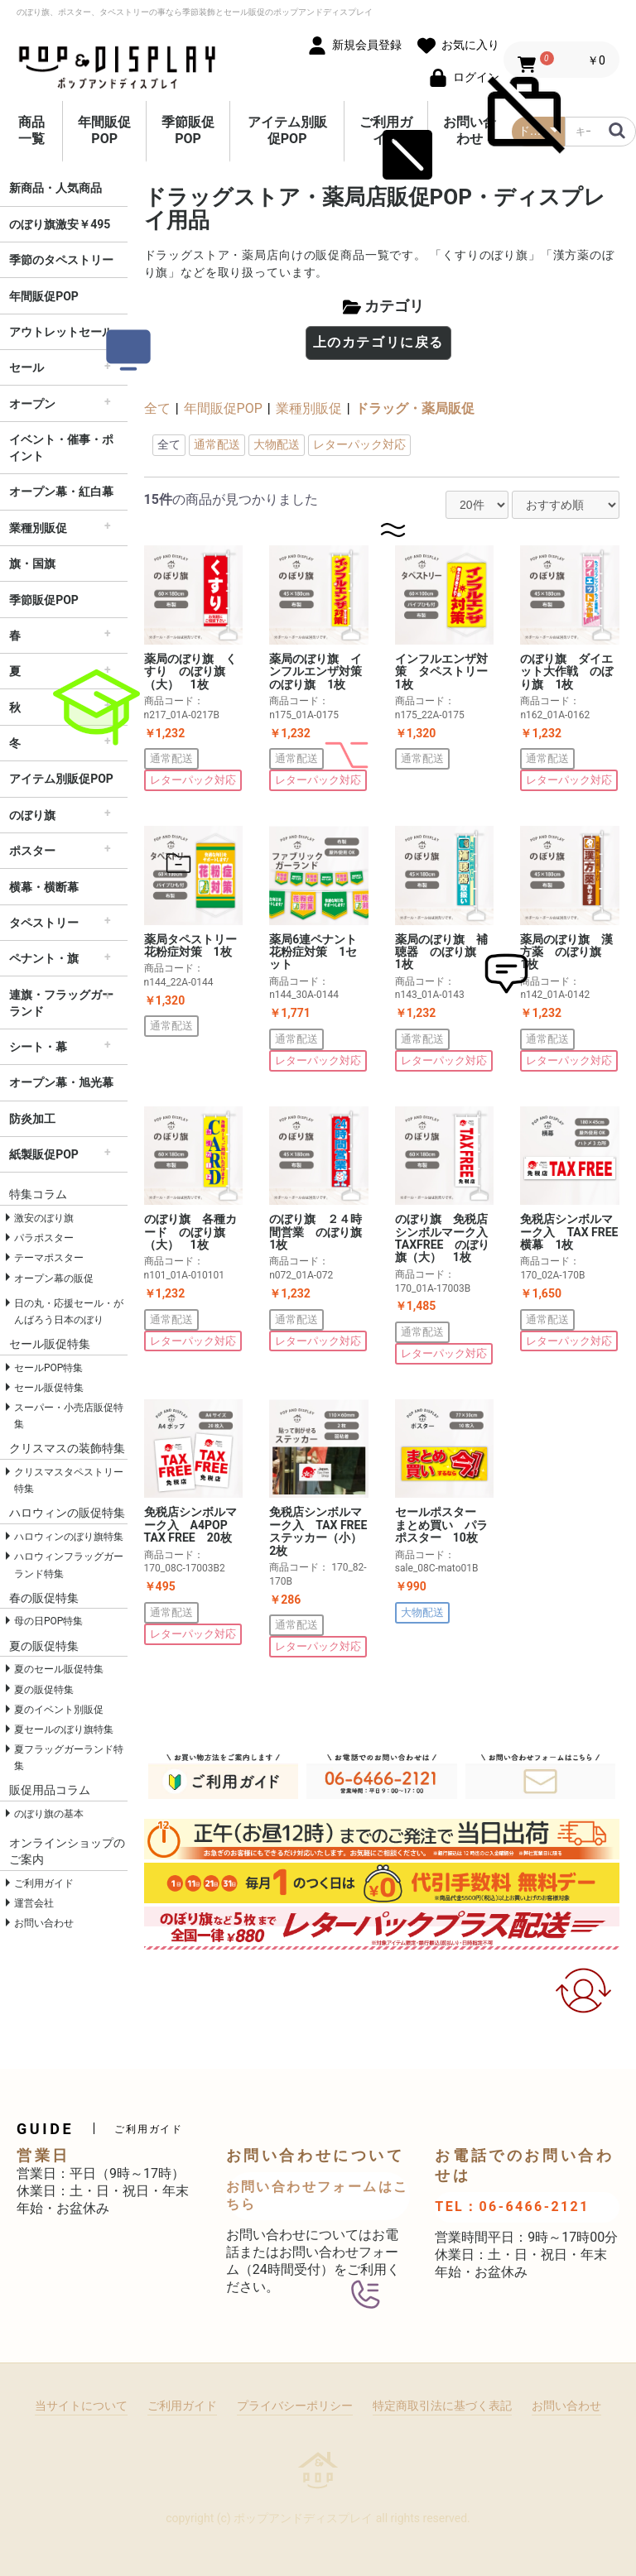 The image size is (636, 2576). What do you see at coordinates (178, 862) in the screenshot?
I see `remove a folder` at bounding box center [178, 862].